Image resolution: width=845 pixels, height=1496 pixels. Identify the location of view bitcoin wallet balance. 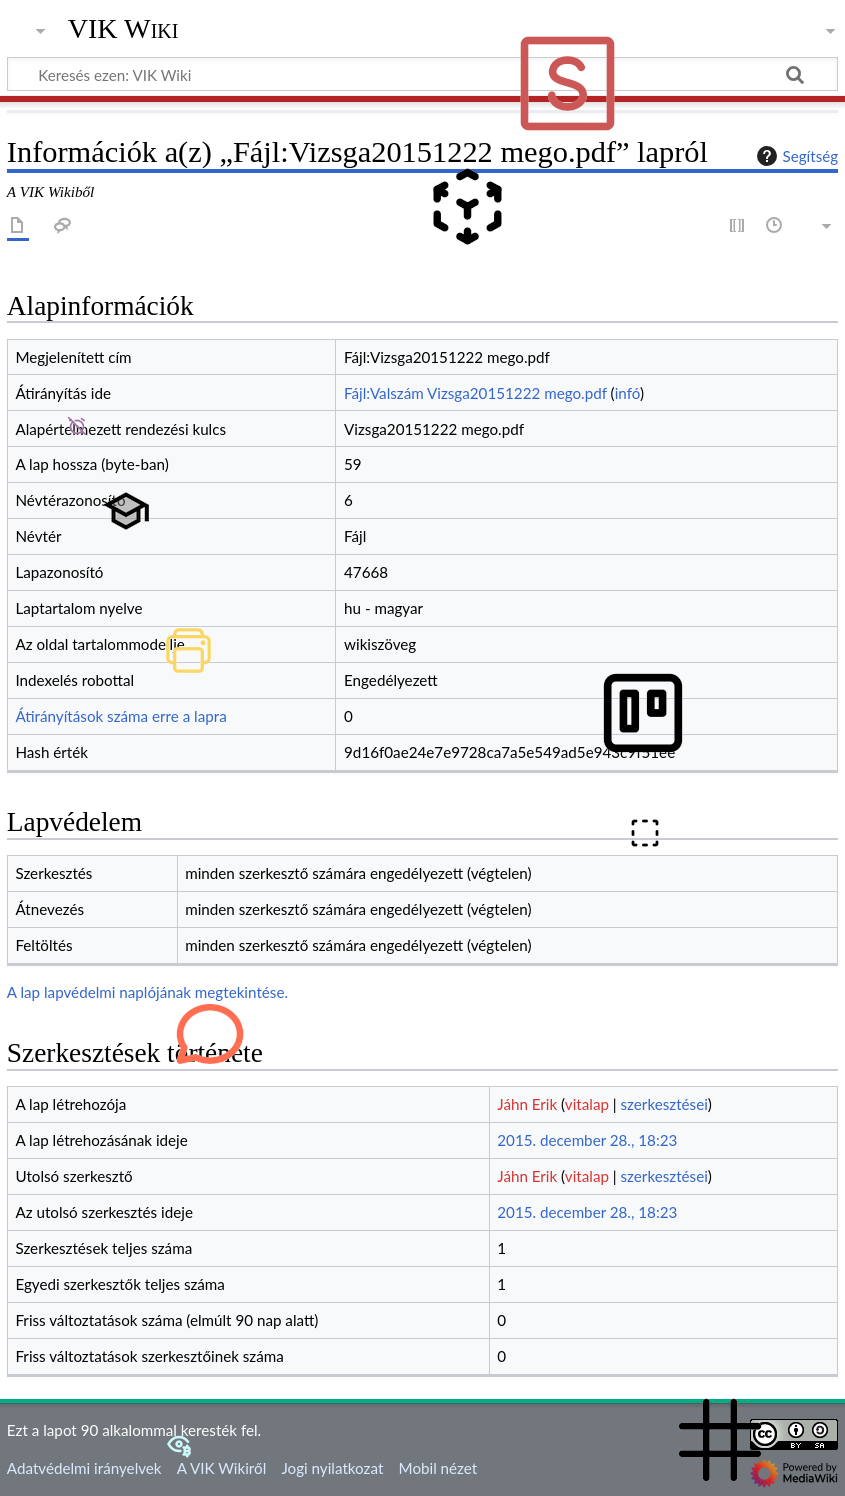
(179, 1444).